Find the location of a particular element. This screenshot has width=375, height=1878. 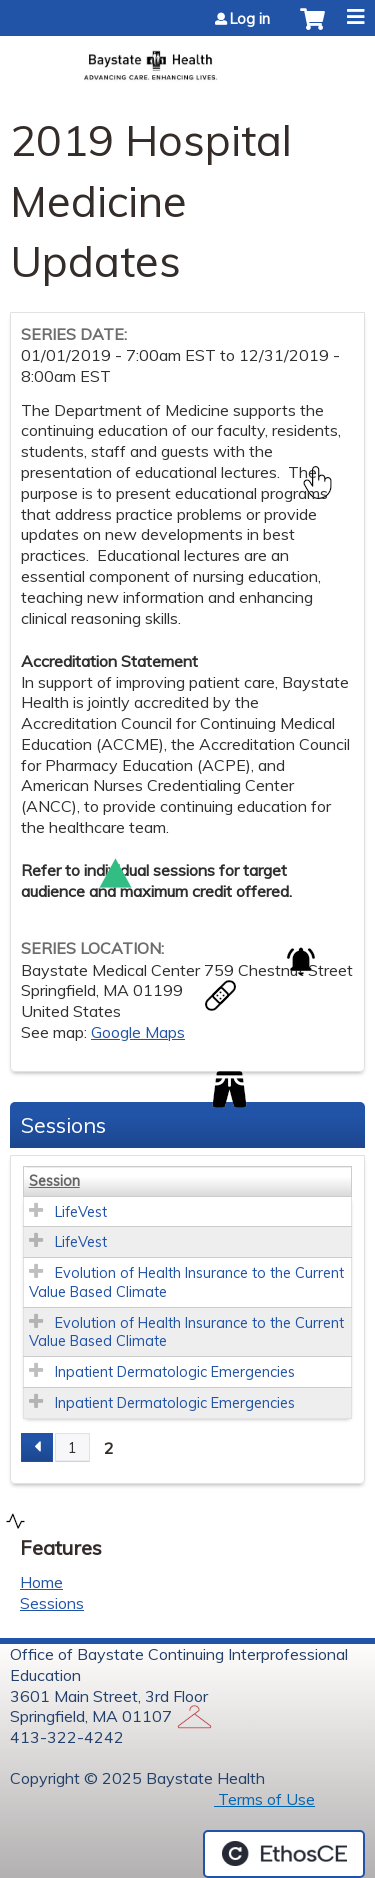

indicates a warning or alert status is located at coordinates (115, 873).